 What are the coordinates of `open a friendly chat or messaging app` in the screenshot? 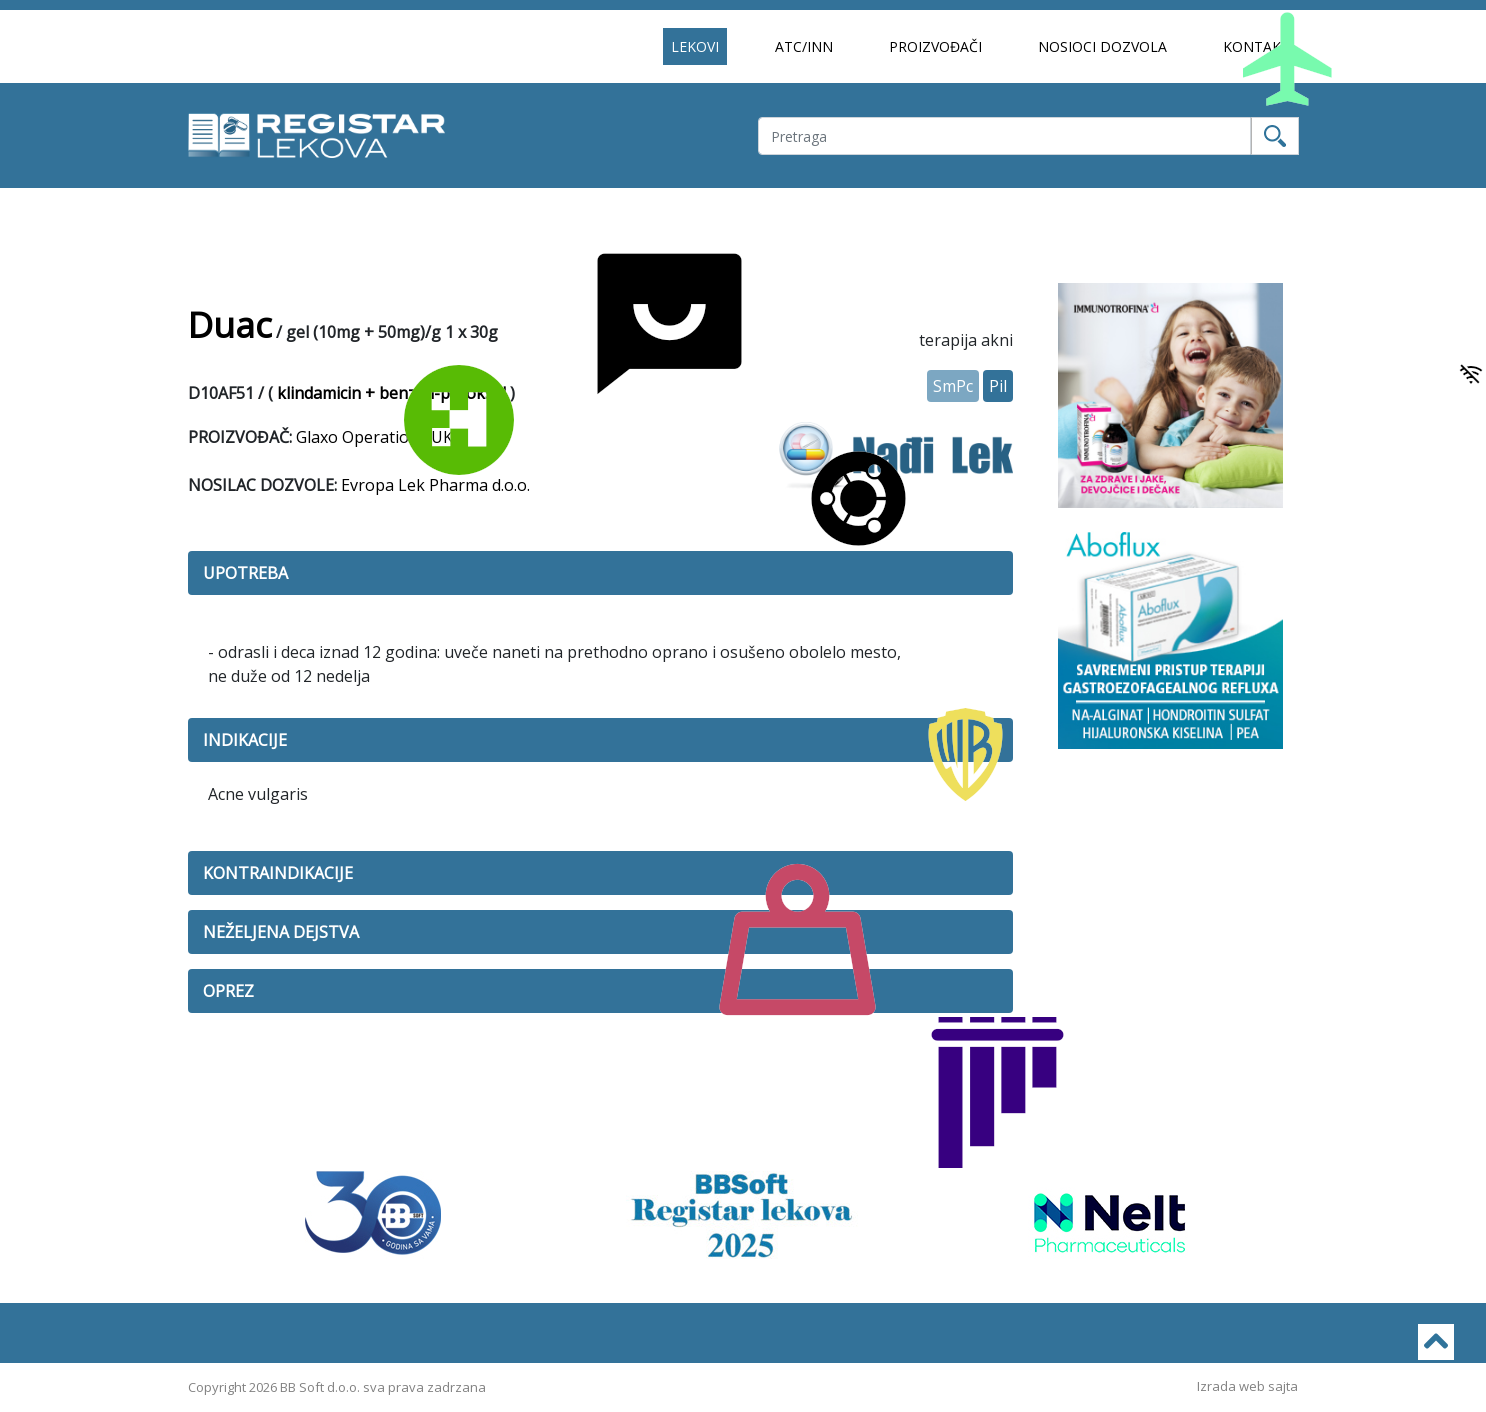 It's located at (669, 318).